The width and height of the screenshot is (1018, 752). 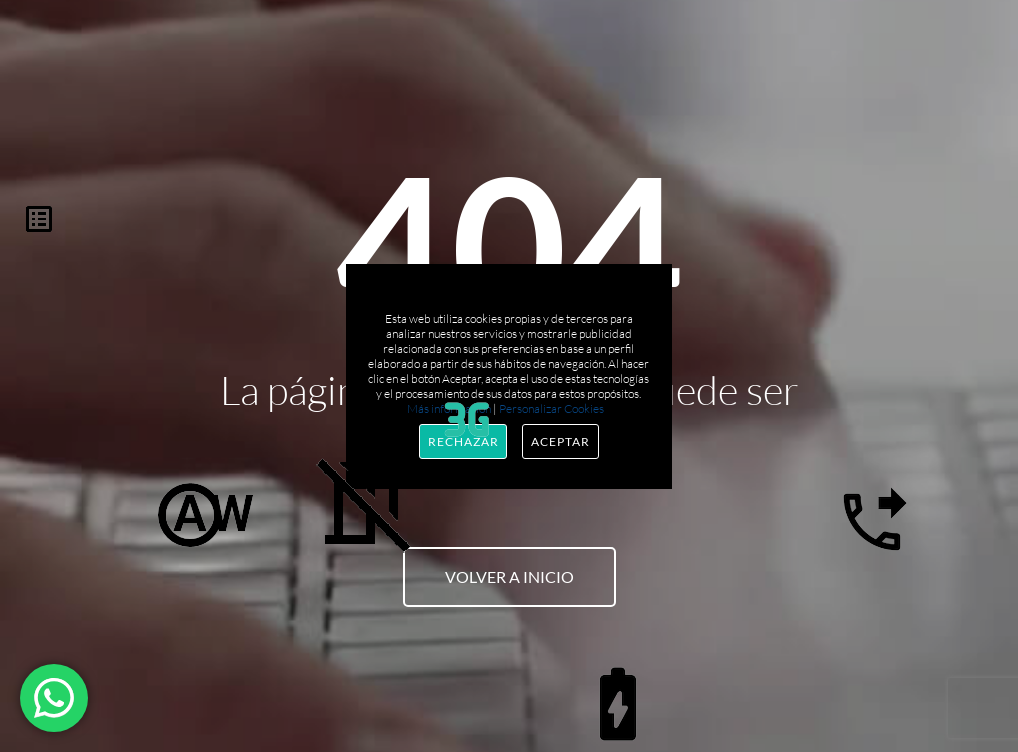 What do you see at coordinates (206, 515) in the screenshot?
I see `enable automatic white balance` at bounding box center [206, 515].